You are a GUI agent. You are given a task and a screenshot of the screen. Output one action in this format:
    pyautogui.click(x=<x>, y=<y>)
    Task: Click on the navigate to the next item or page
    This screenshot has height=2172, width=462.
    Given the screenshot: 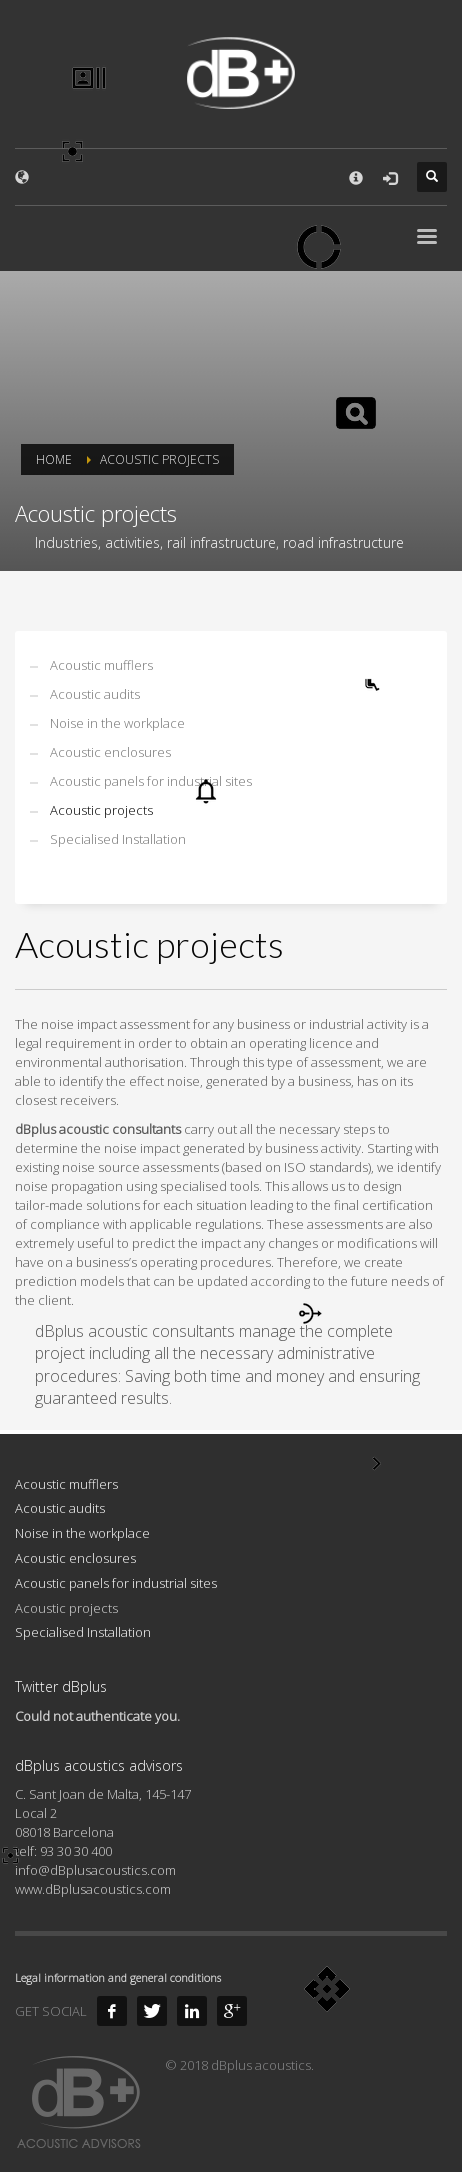 What is the action you would take?
    pyautogui.click(x=376, y=1463)
    